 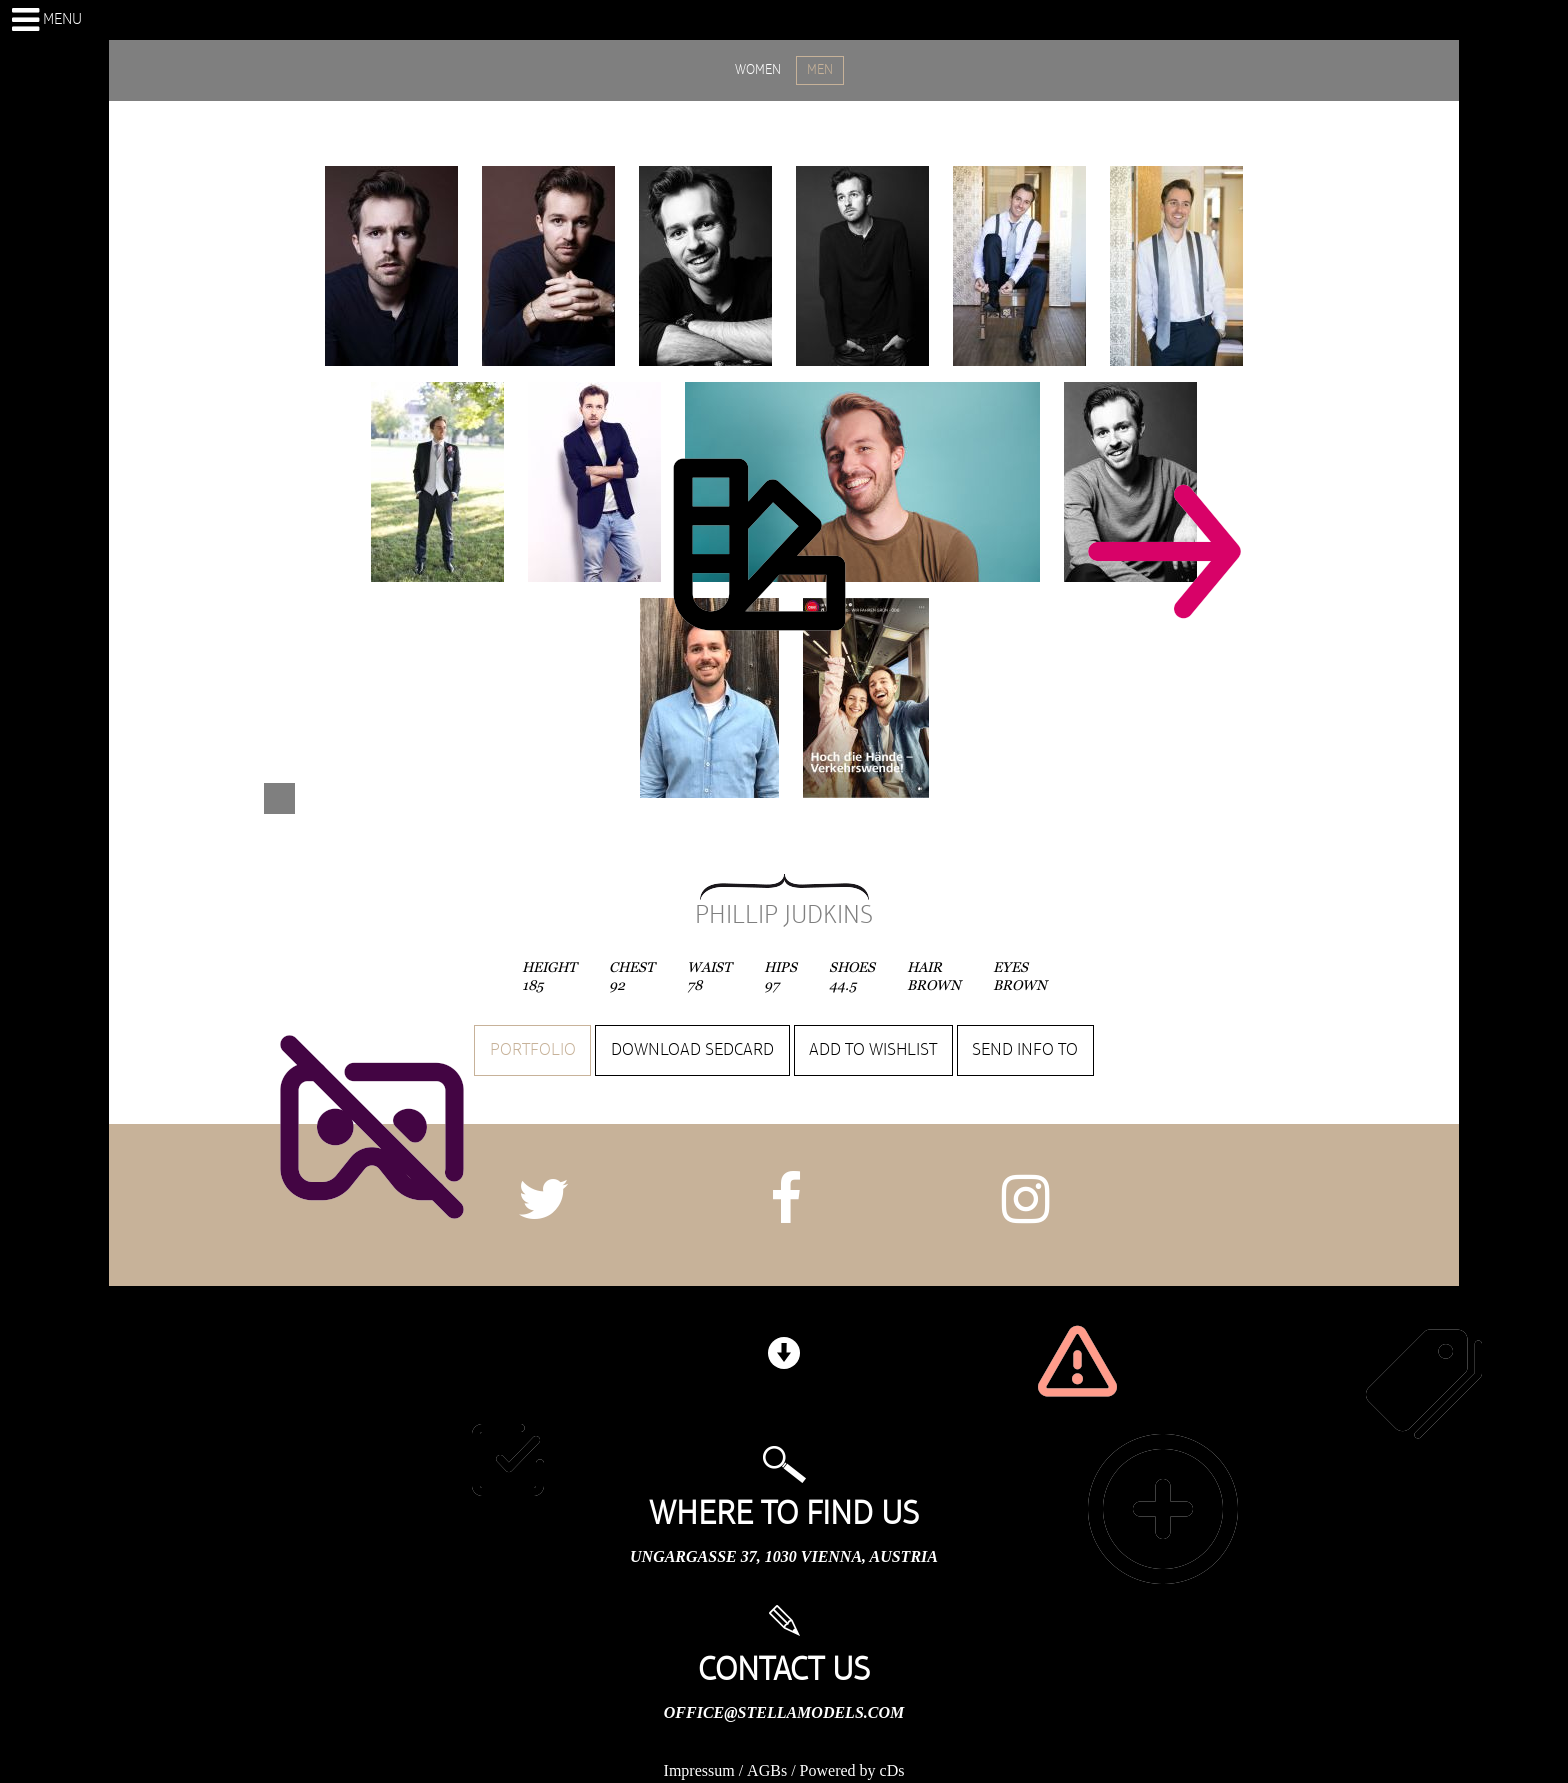 I want to click on add a new item, so click(x=1163, y=1509).